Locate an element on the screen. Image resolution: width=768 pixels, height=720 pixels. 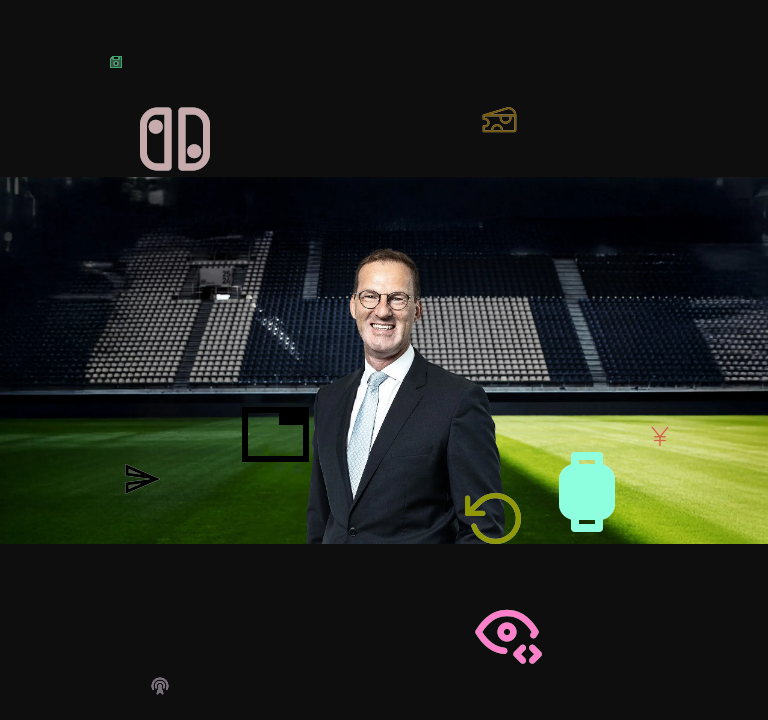
open a new browser tab is located at coordinates (275, 434).